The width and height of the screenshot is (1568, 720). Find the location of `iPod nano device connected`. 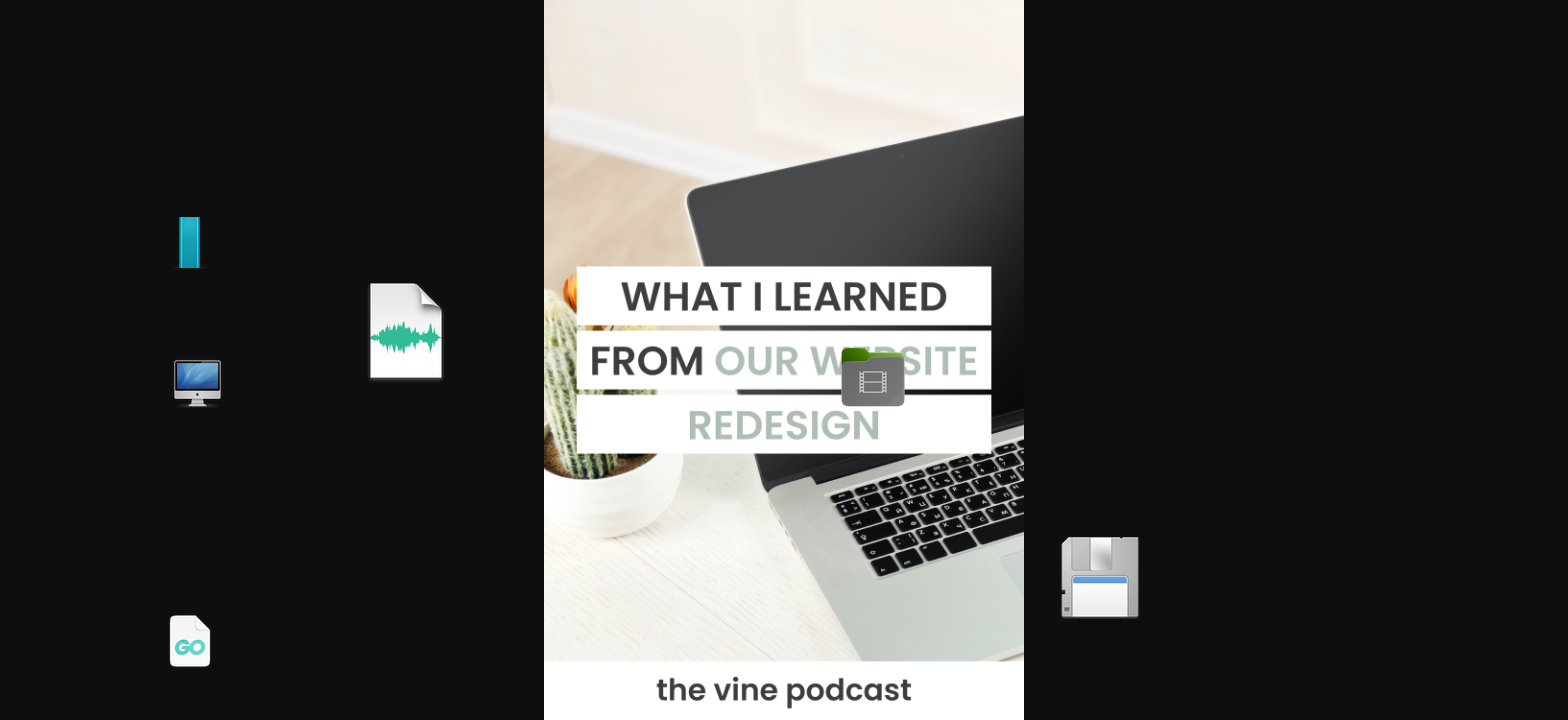

iPod nano device connected is located at coordinates (189, 243).